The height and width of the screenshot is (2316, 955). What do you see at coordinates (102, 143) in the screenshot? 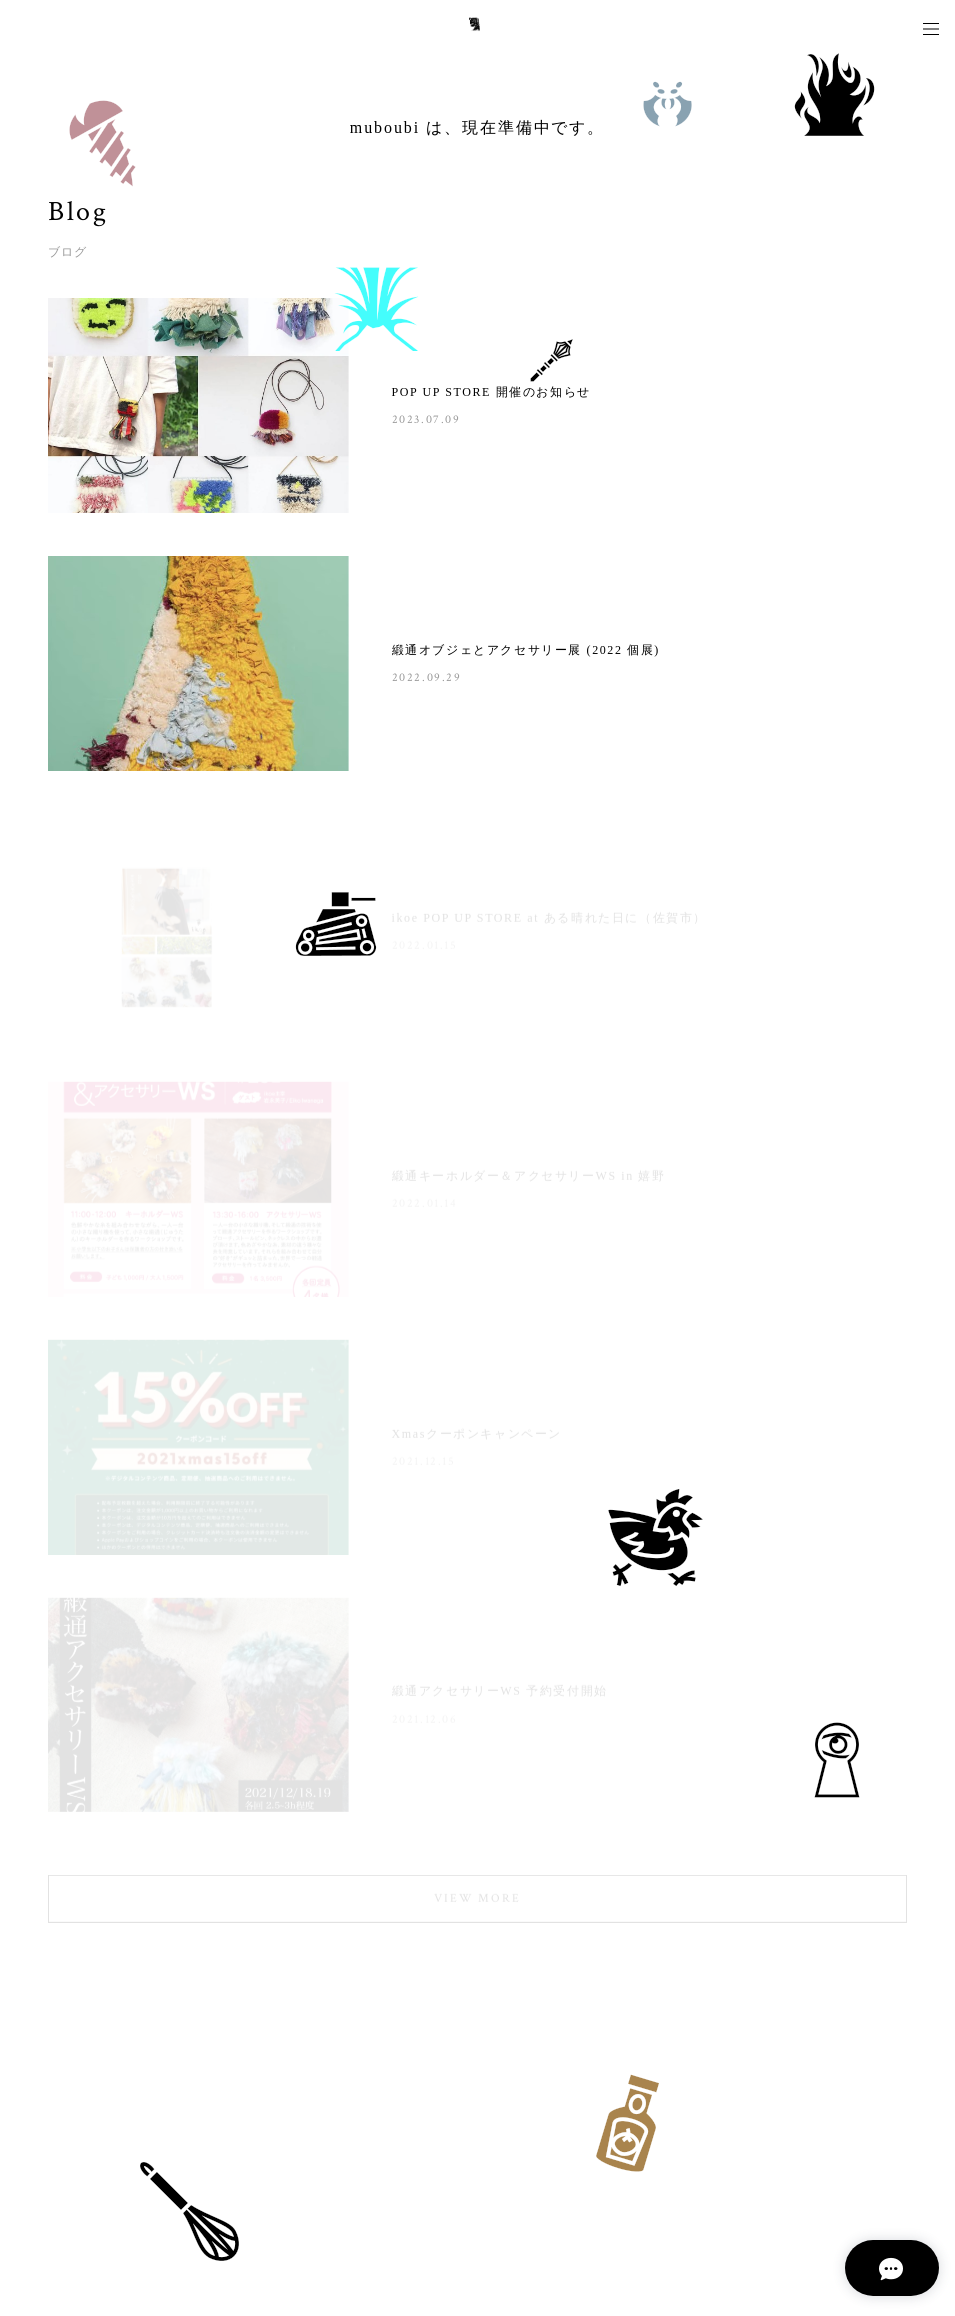
I see `hardware or tools category` at bounding box center [102, 143].